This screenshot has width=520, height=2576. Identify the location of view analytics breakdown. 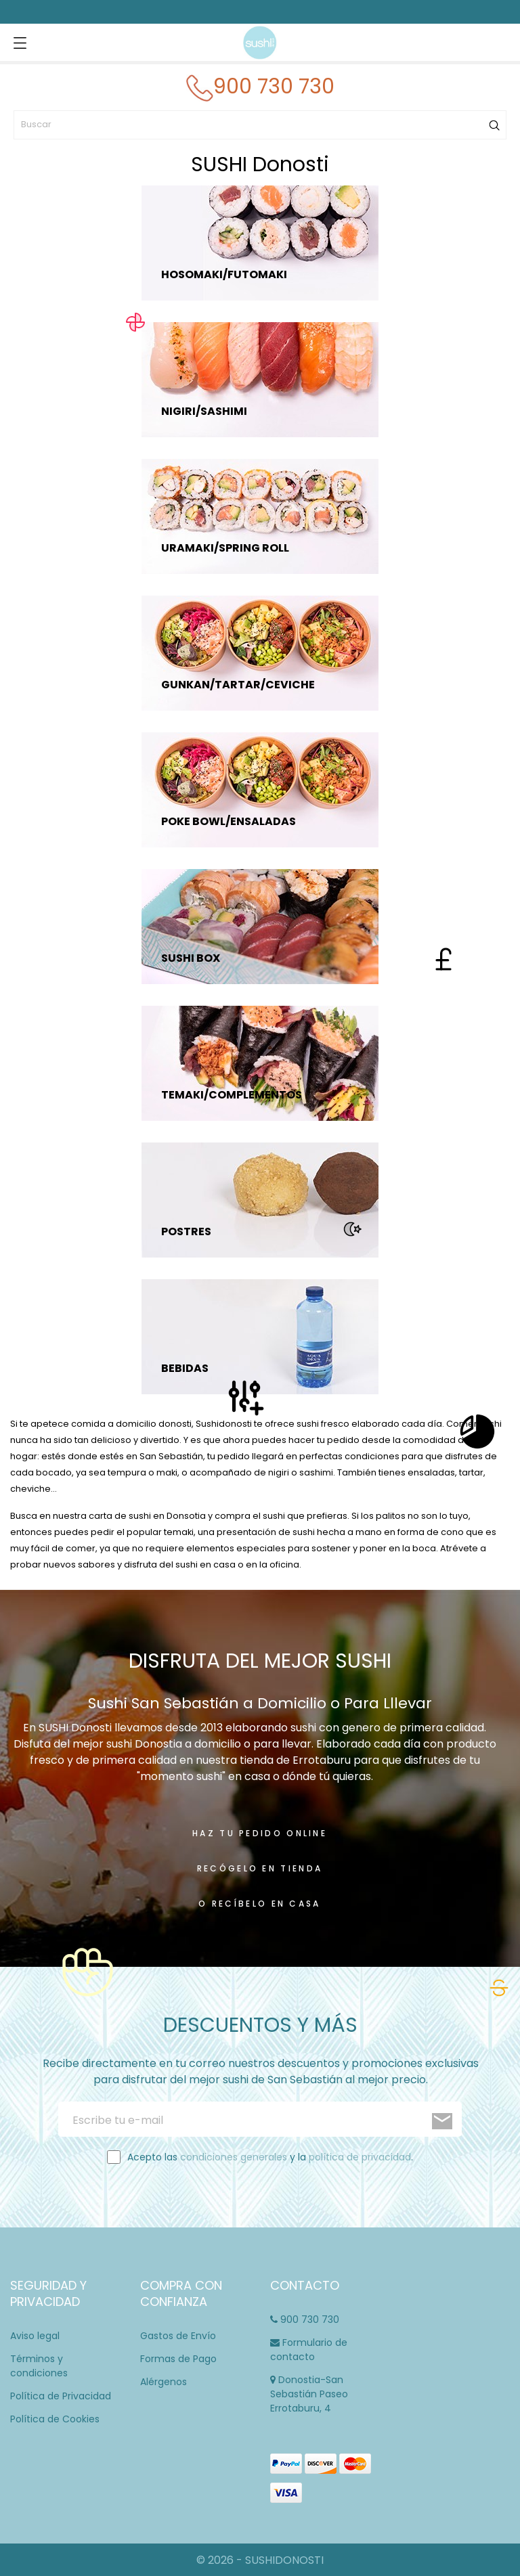
(477, 1431).